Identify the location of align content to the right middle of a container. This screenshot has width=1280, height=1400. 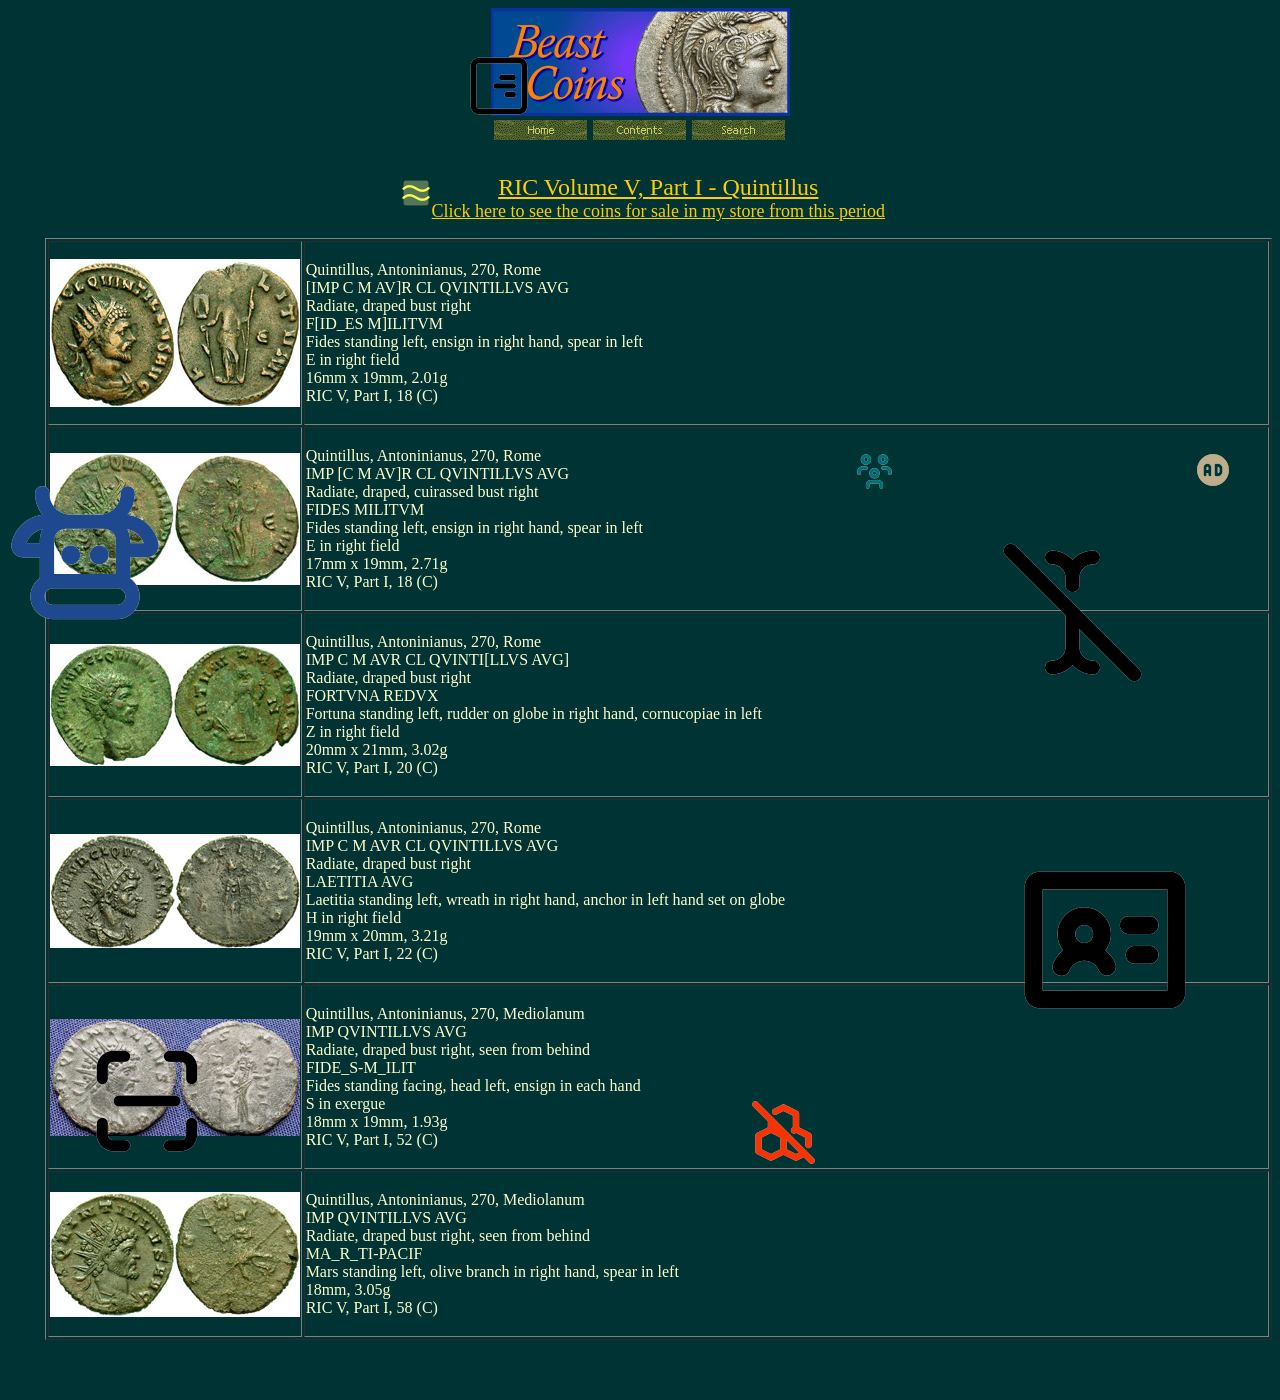
(499, 86).